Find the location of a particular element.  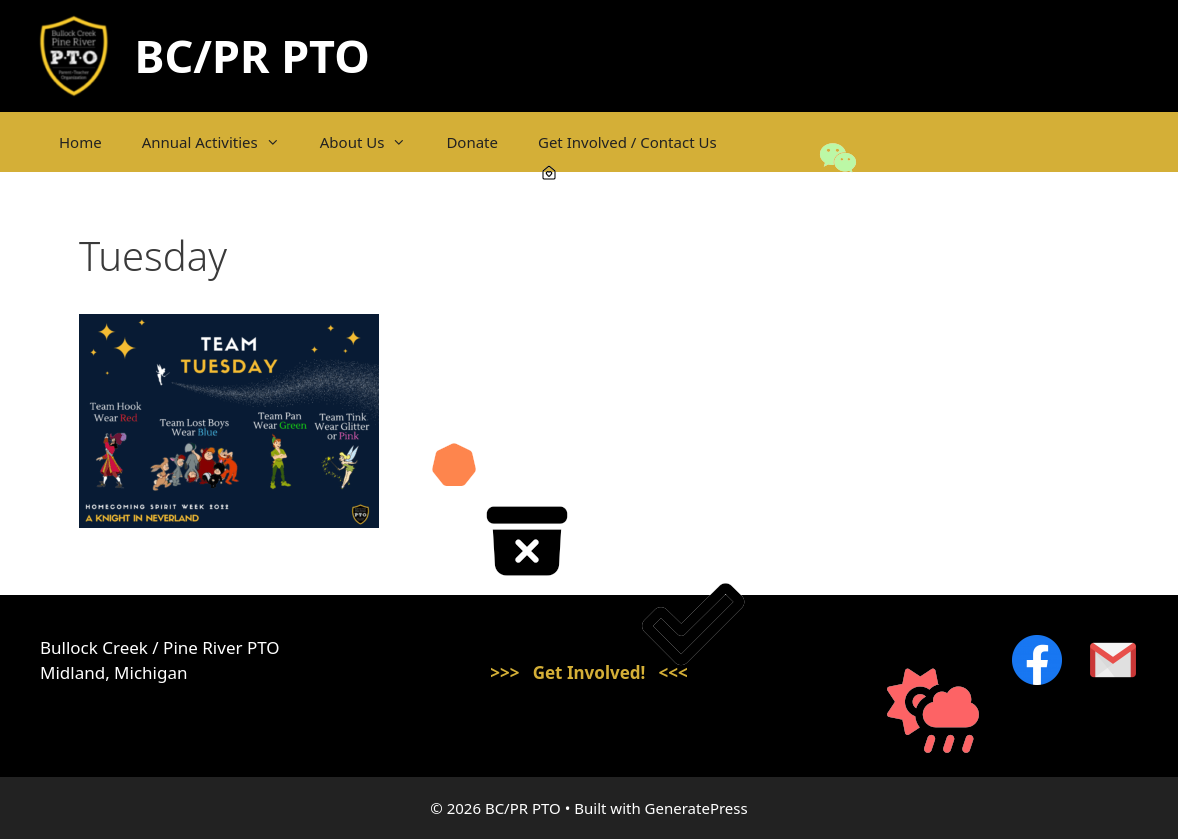

access your favorite or loved home is located at coordinates (549, 173).